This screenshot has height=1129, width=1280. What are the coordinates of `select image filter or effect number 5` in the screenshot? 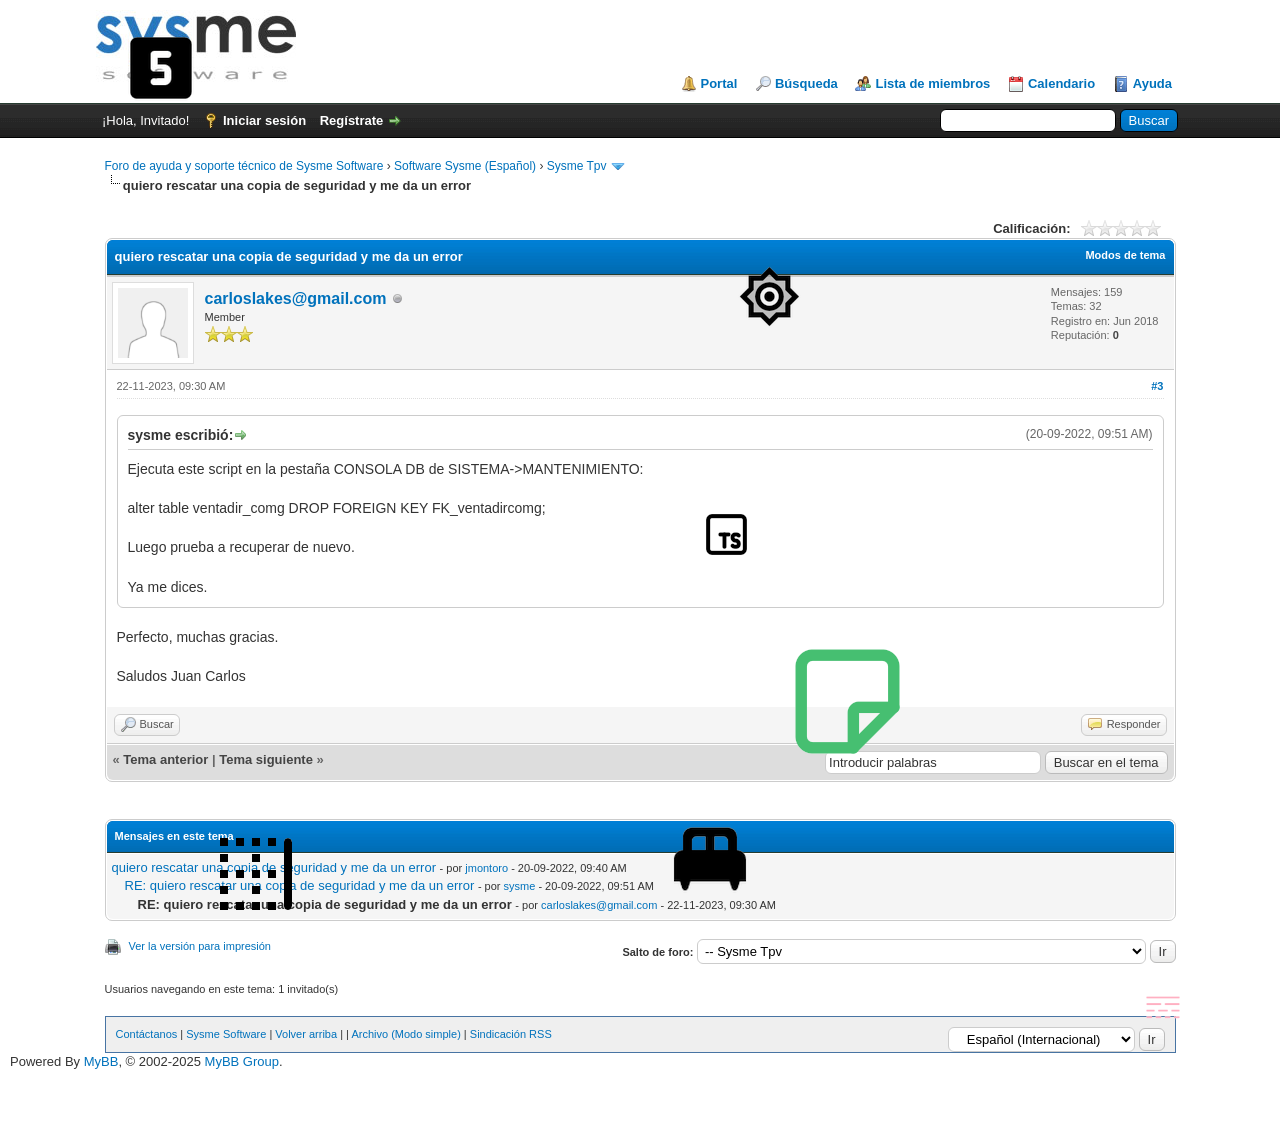 It's located at (161, 68).